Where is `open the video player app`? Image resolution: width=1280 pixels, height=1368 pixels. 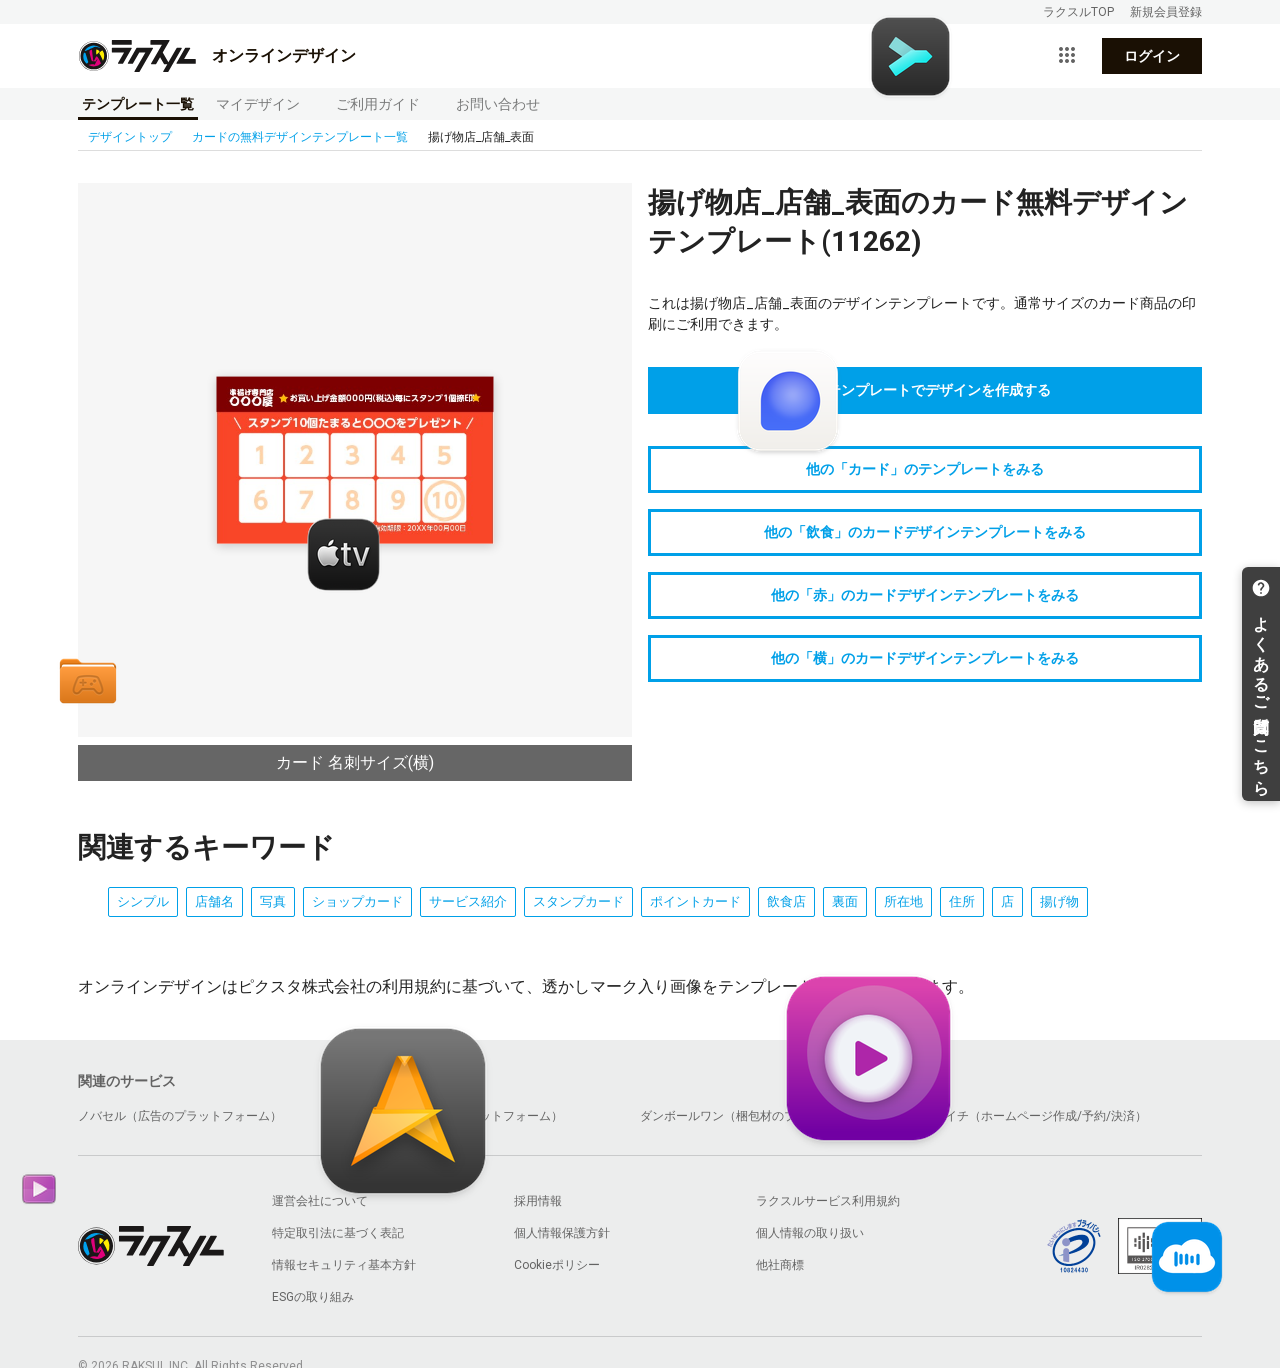
open the video player app is located at coordinates (39, 1189).